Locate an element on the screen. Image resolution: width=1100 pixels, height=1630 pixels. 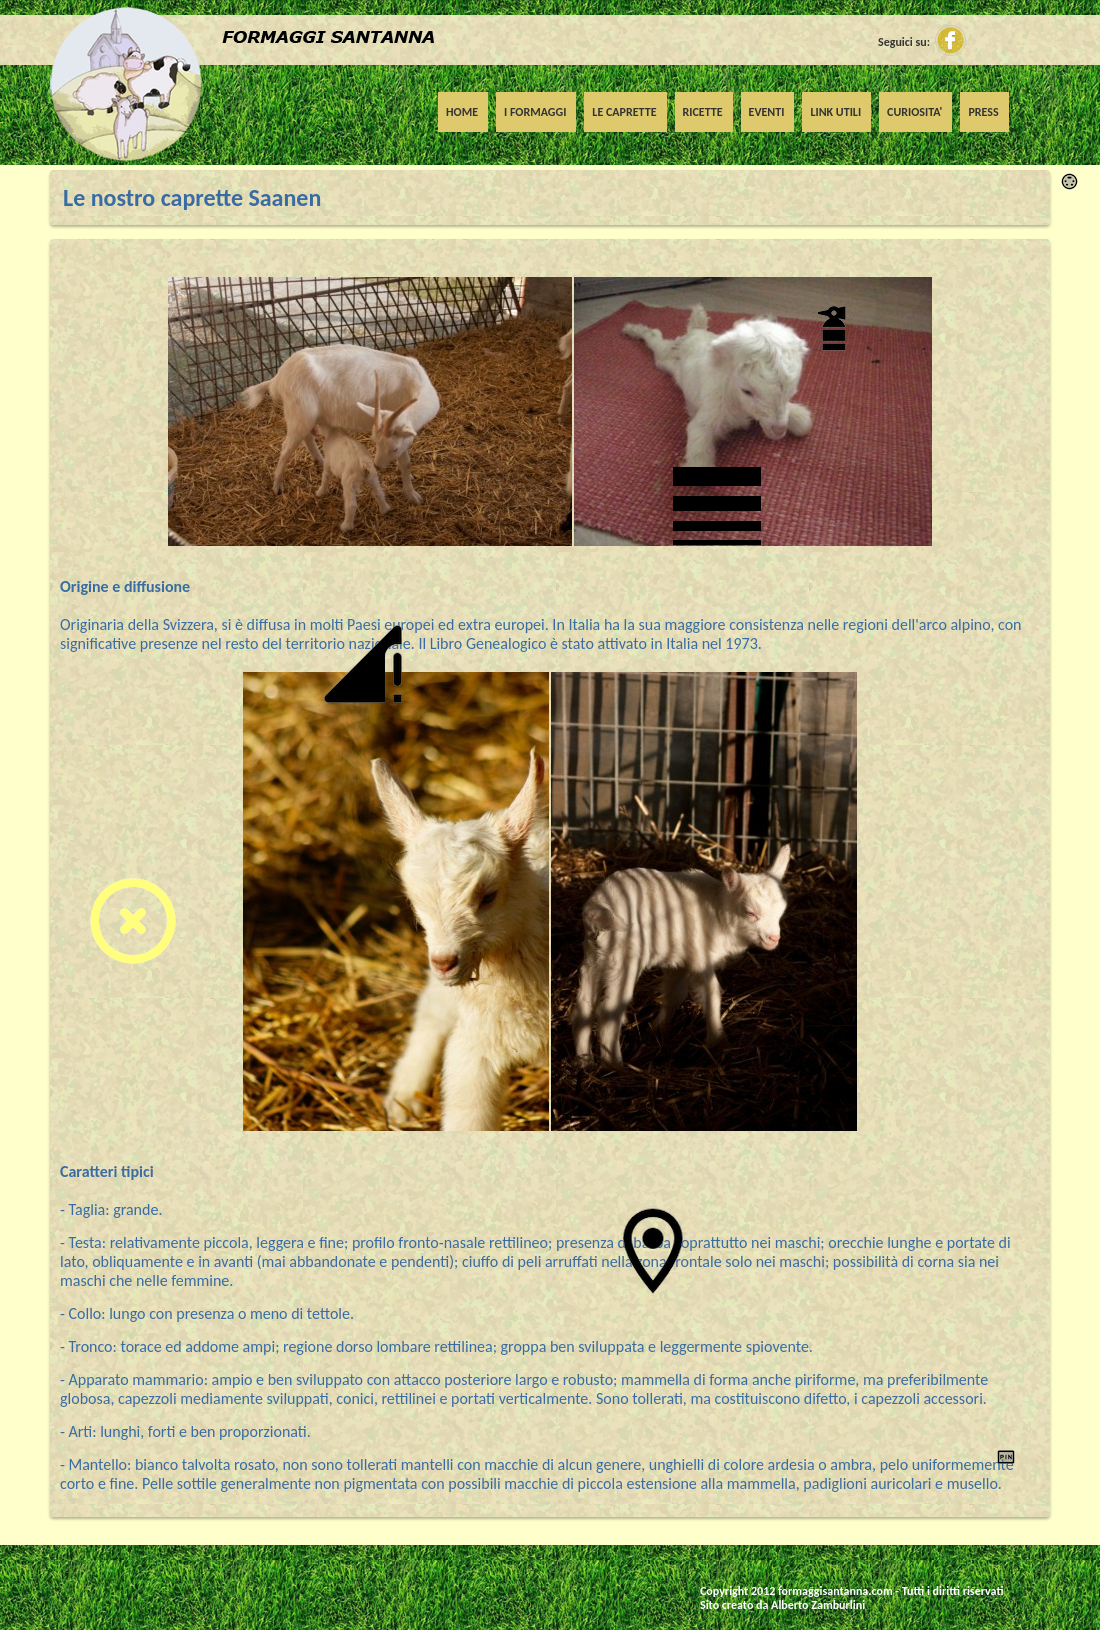
view current location on map is located at coordinates (653, 1251).